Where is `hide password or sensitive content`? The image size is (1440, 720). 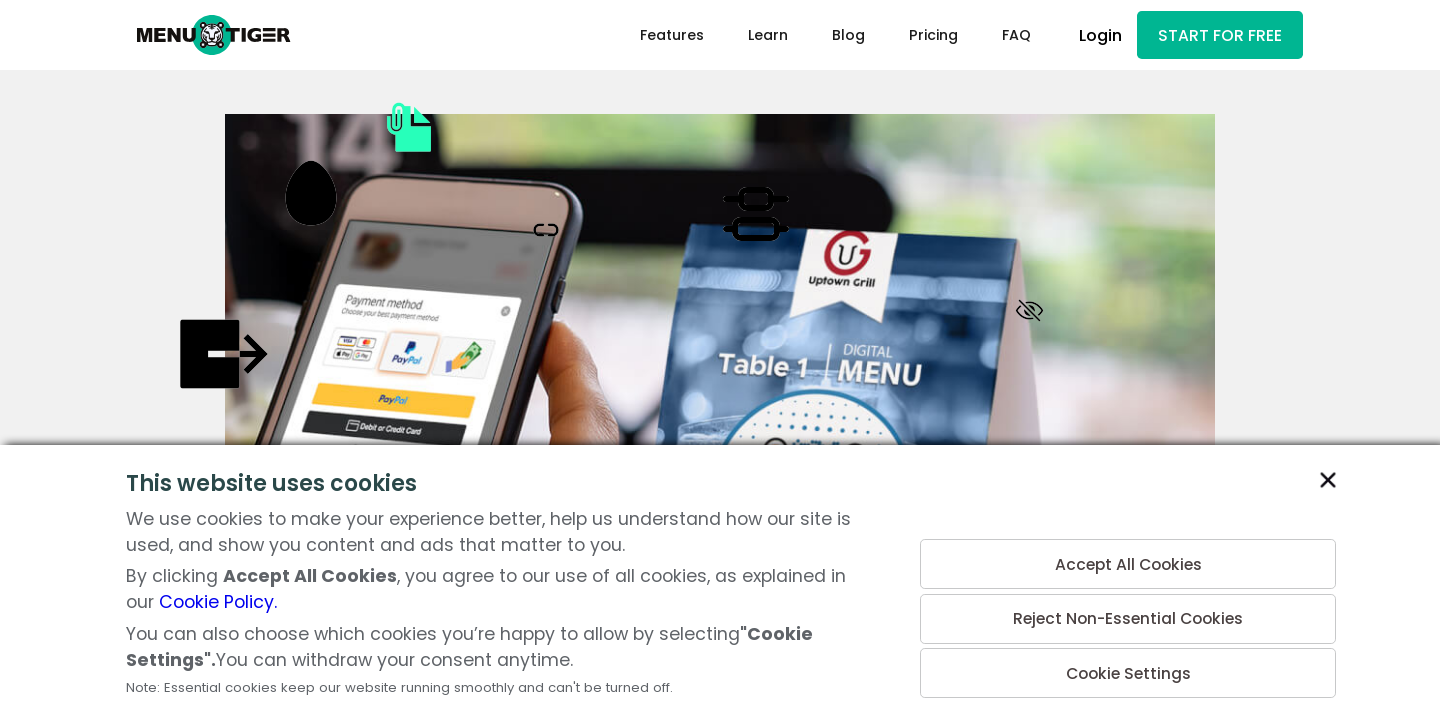
hide password or sensitive content is located at coordinates (1029, 310).